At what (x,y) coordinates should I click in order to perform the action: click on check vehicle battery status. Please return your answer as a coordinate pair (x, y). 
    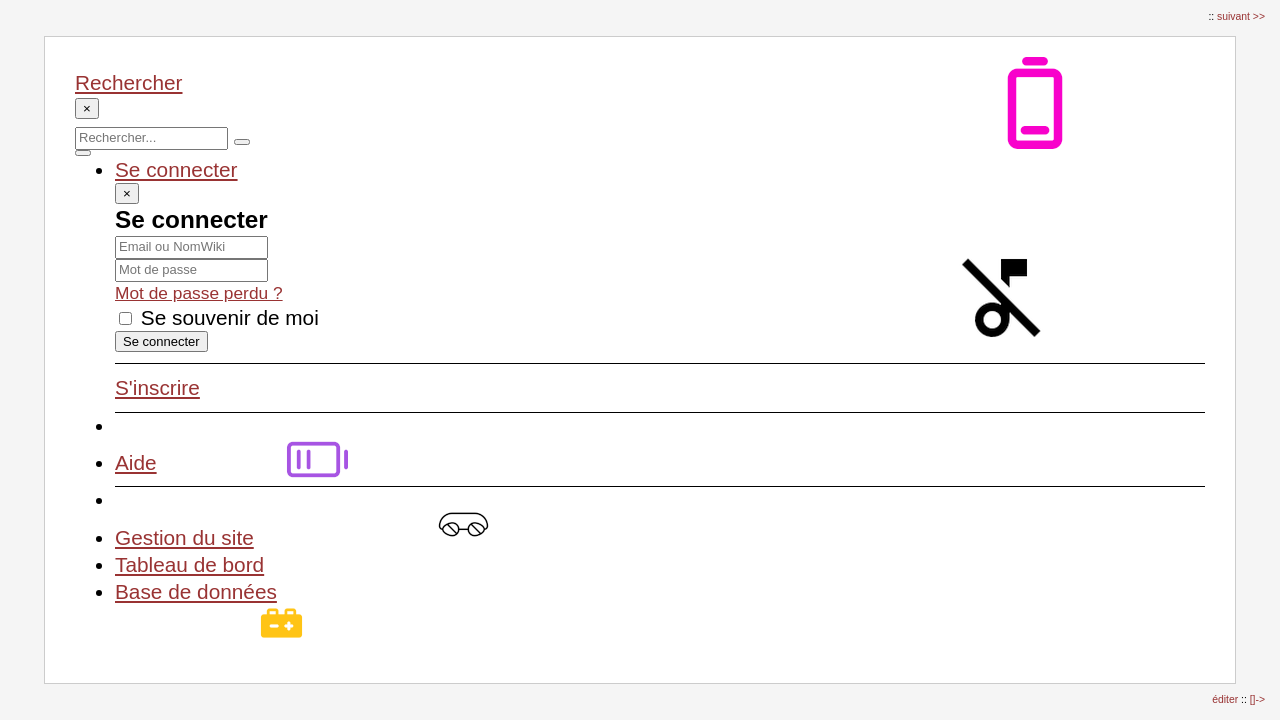
    Looking at the image, I should click on (281, 624).